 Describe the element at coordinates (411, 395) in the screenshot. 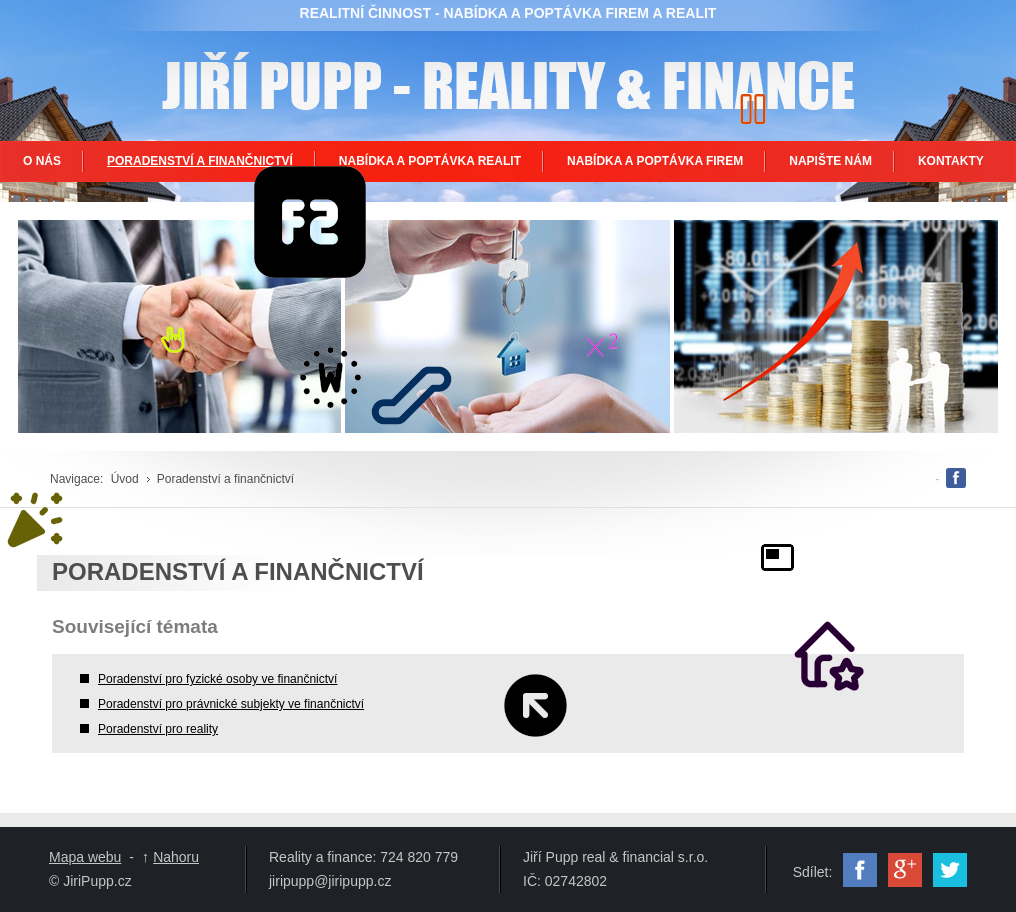

I see `indicates escalator location in a building or transit map` at that location.